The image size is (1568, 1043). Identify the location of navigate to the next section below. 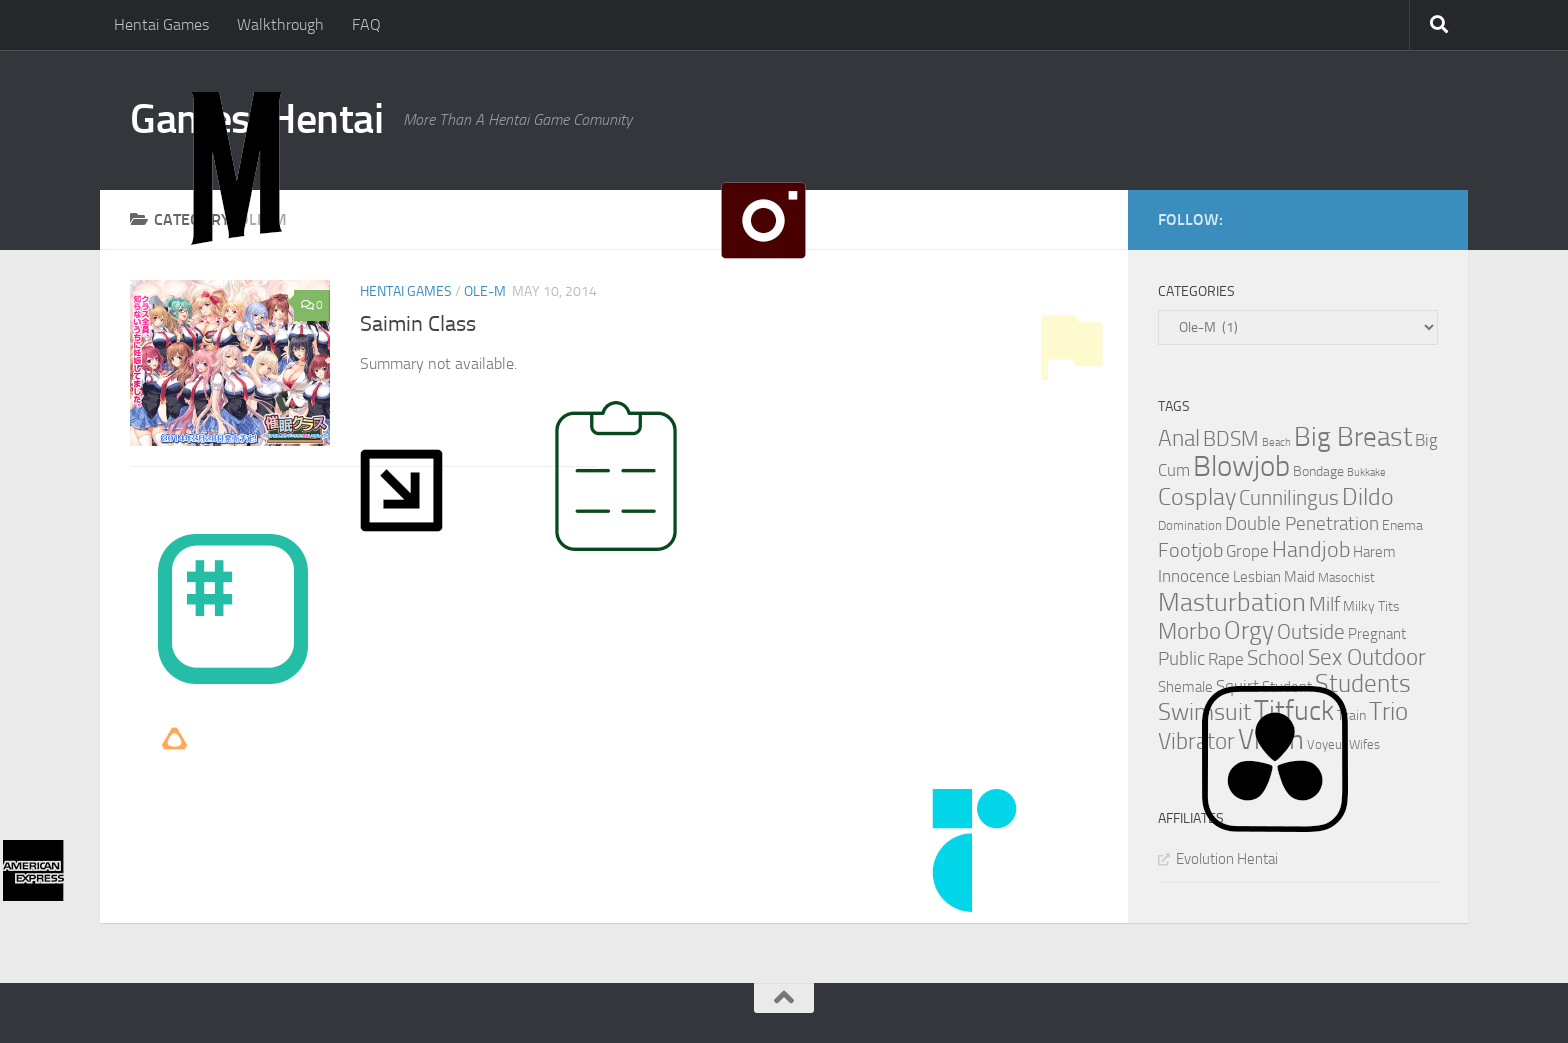
(401, 490).